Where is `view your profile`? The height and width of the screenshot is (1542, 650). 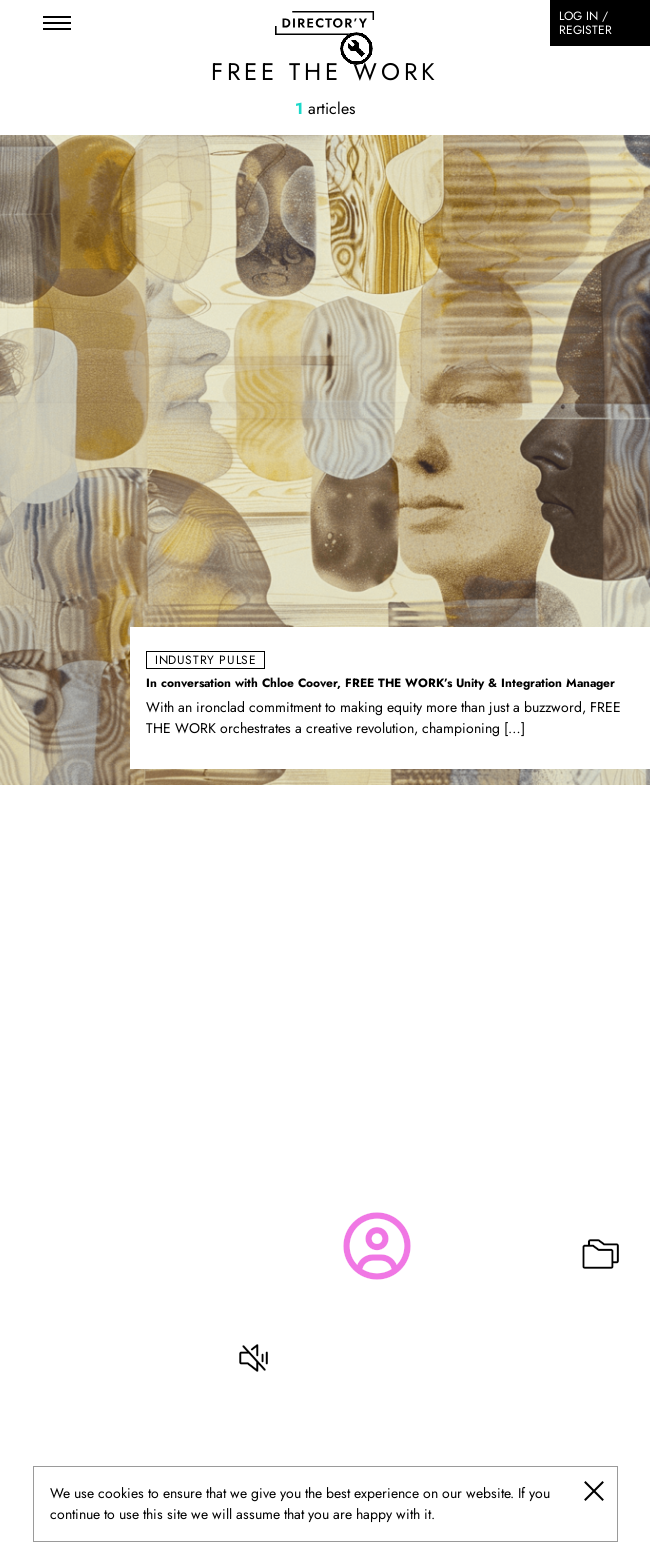
view your profile is located at coordinates (377, 1246).